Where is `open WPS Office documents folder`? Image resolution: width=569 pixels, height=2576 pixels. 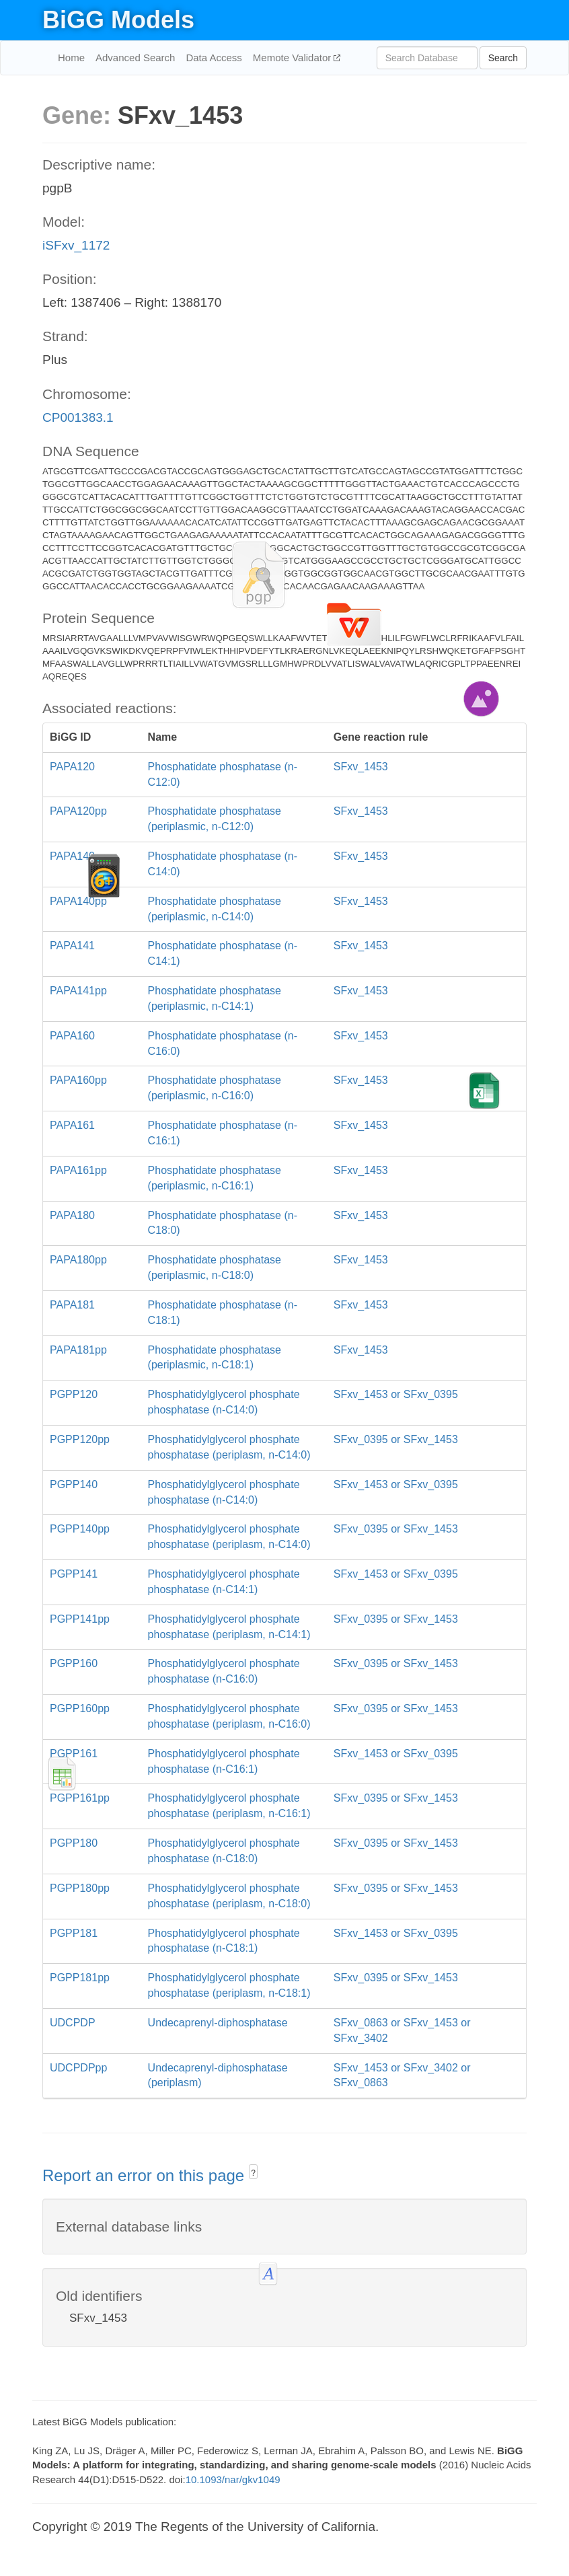
open WPS Office documents folder is located at coordinates (354, 626).